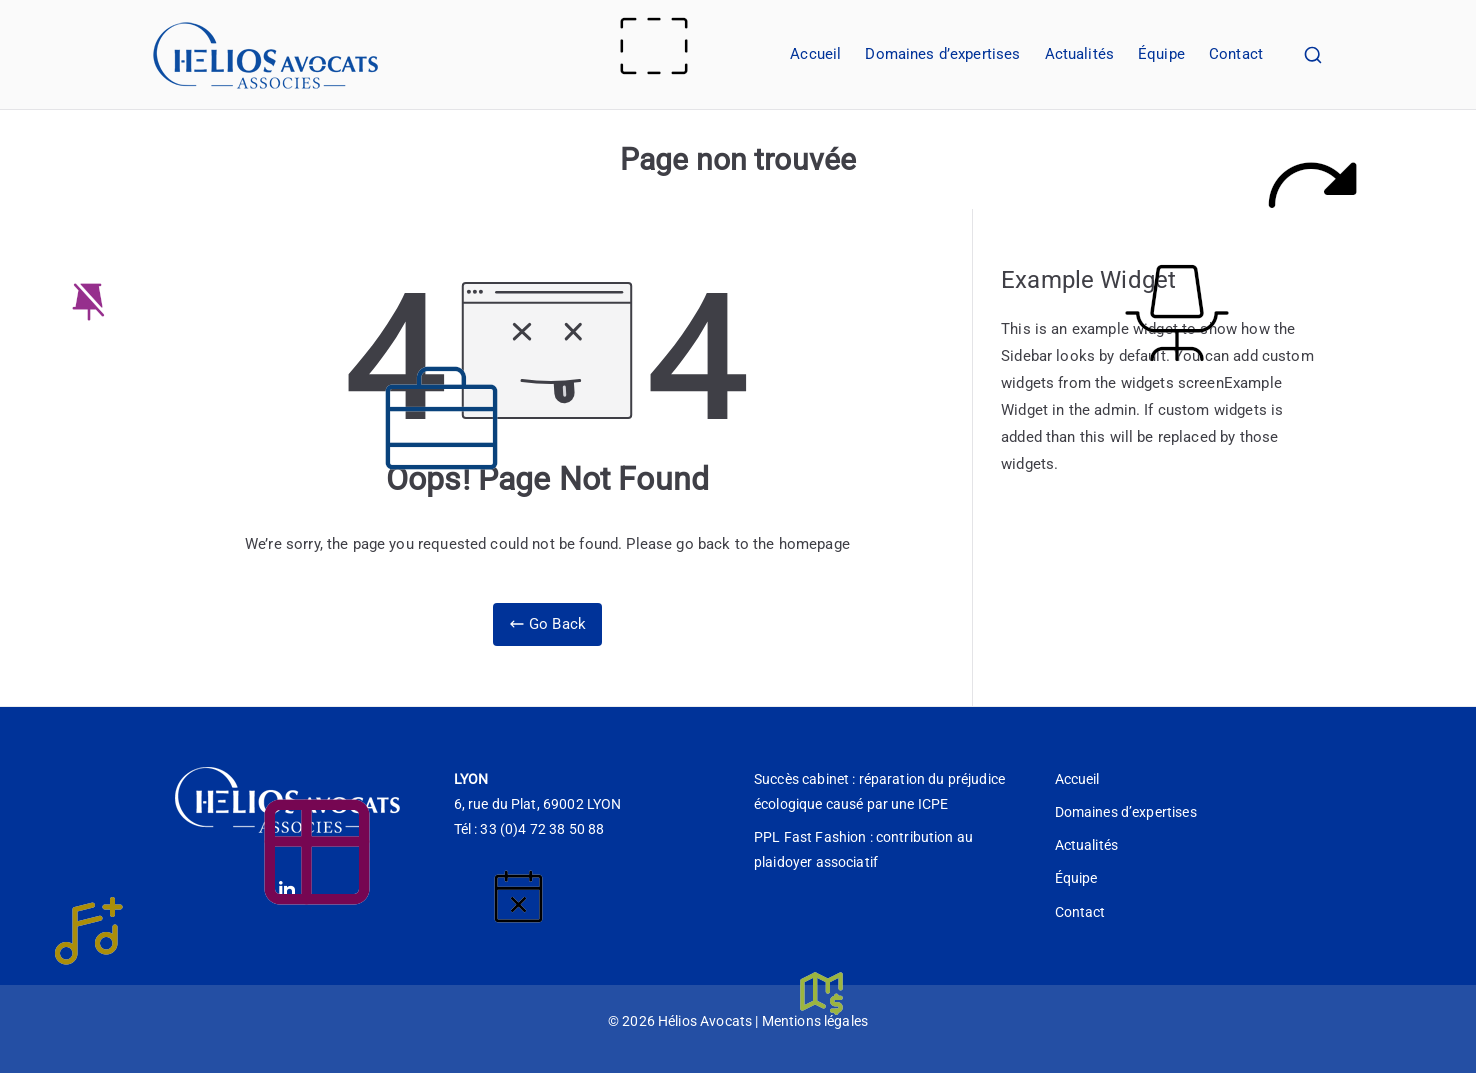  Describe the element at coordinates (654, 46) in the screenshot. I see `select or define a region` at that location.